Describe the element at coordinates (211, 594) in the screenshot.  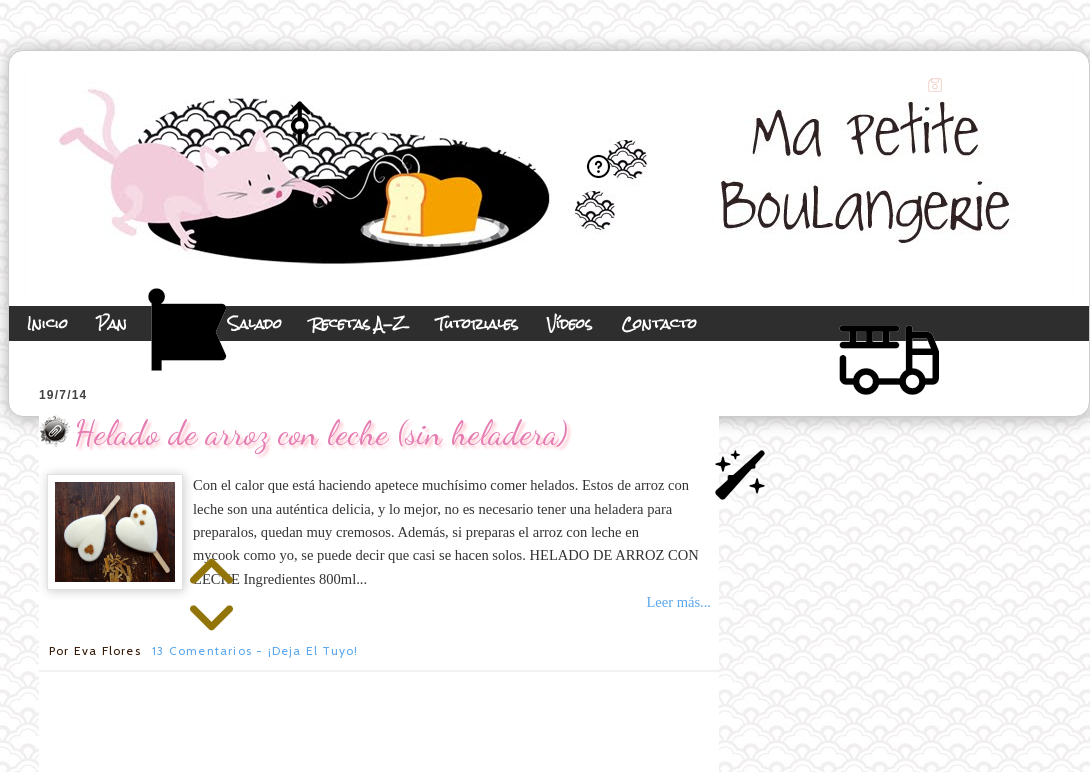
I see `expand or collapse a dropdown menu` at that location.